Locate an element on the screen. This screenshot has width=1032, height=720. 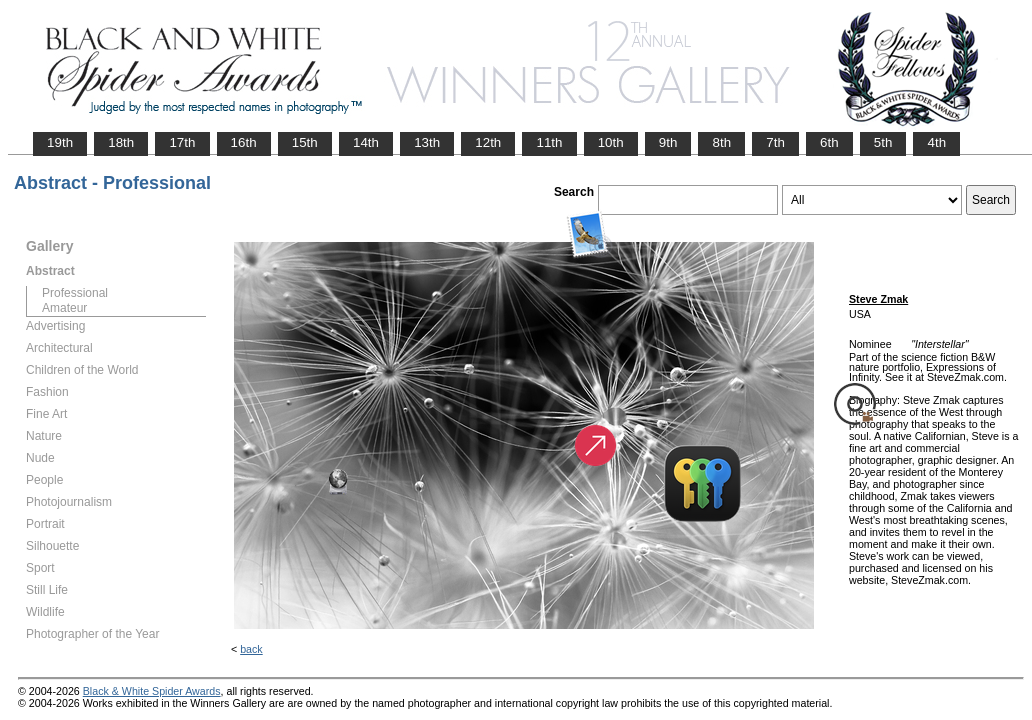
share content via email is located at coordinates (587, 233).